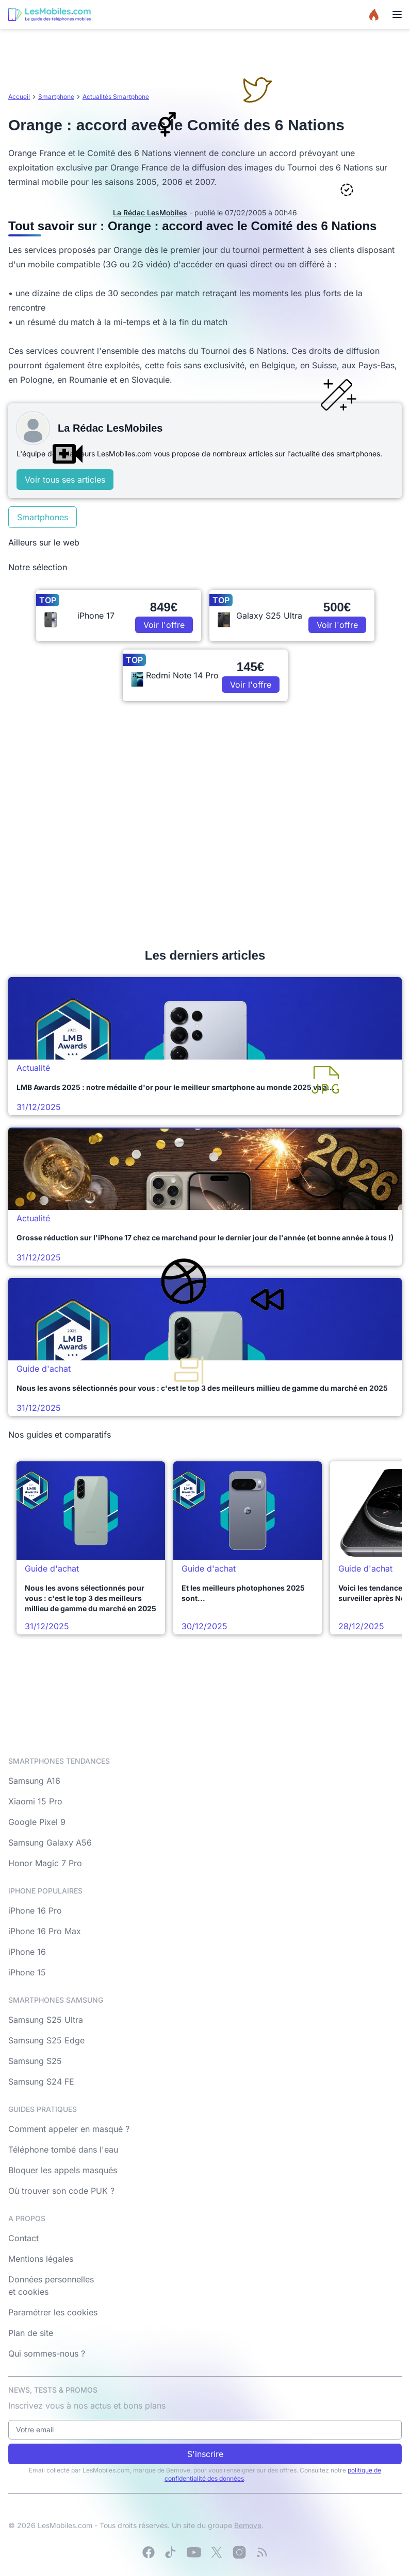 The image size is (410, 2576). I want to click on rewind or skip backward in media playback, so click(268, 1300).